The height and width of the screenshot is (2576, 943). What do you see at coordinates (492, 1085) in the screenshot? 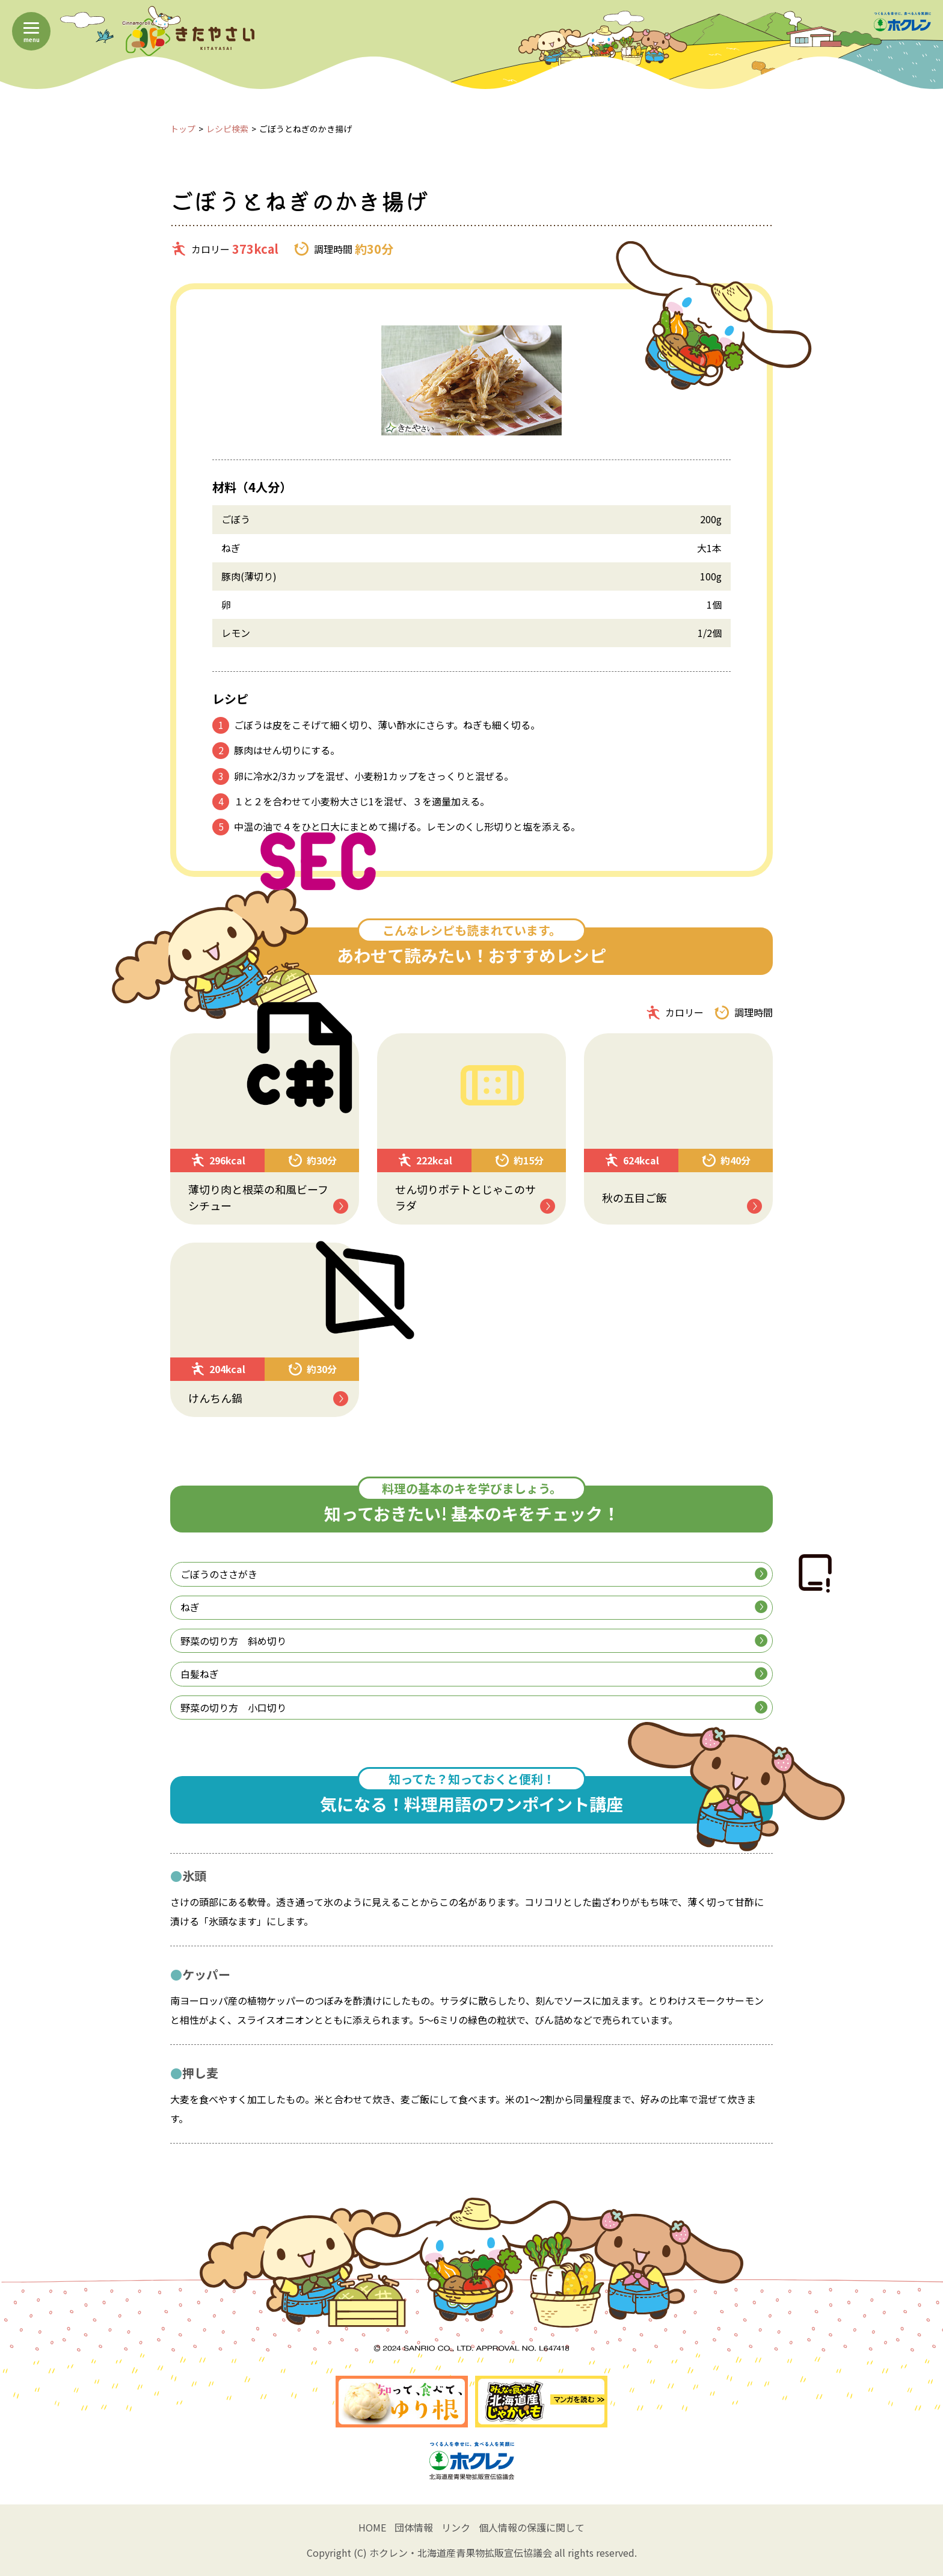
I see `access first aid or medical resources` at bounding box center [492, 1085].